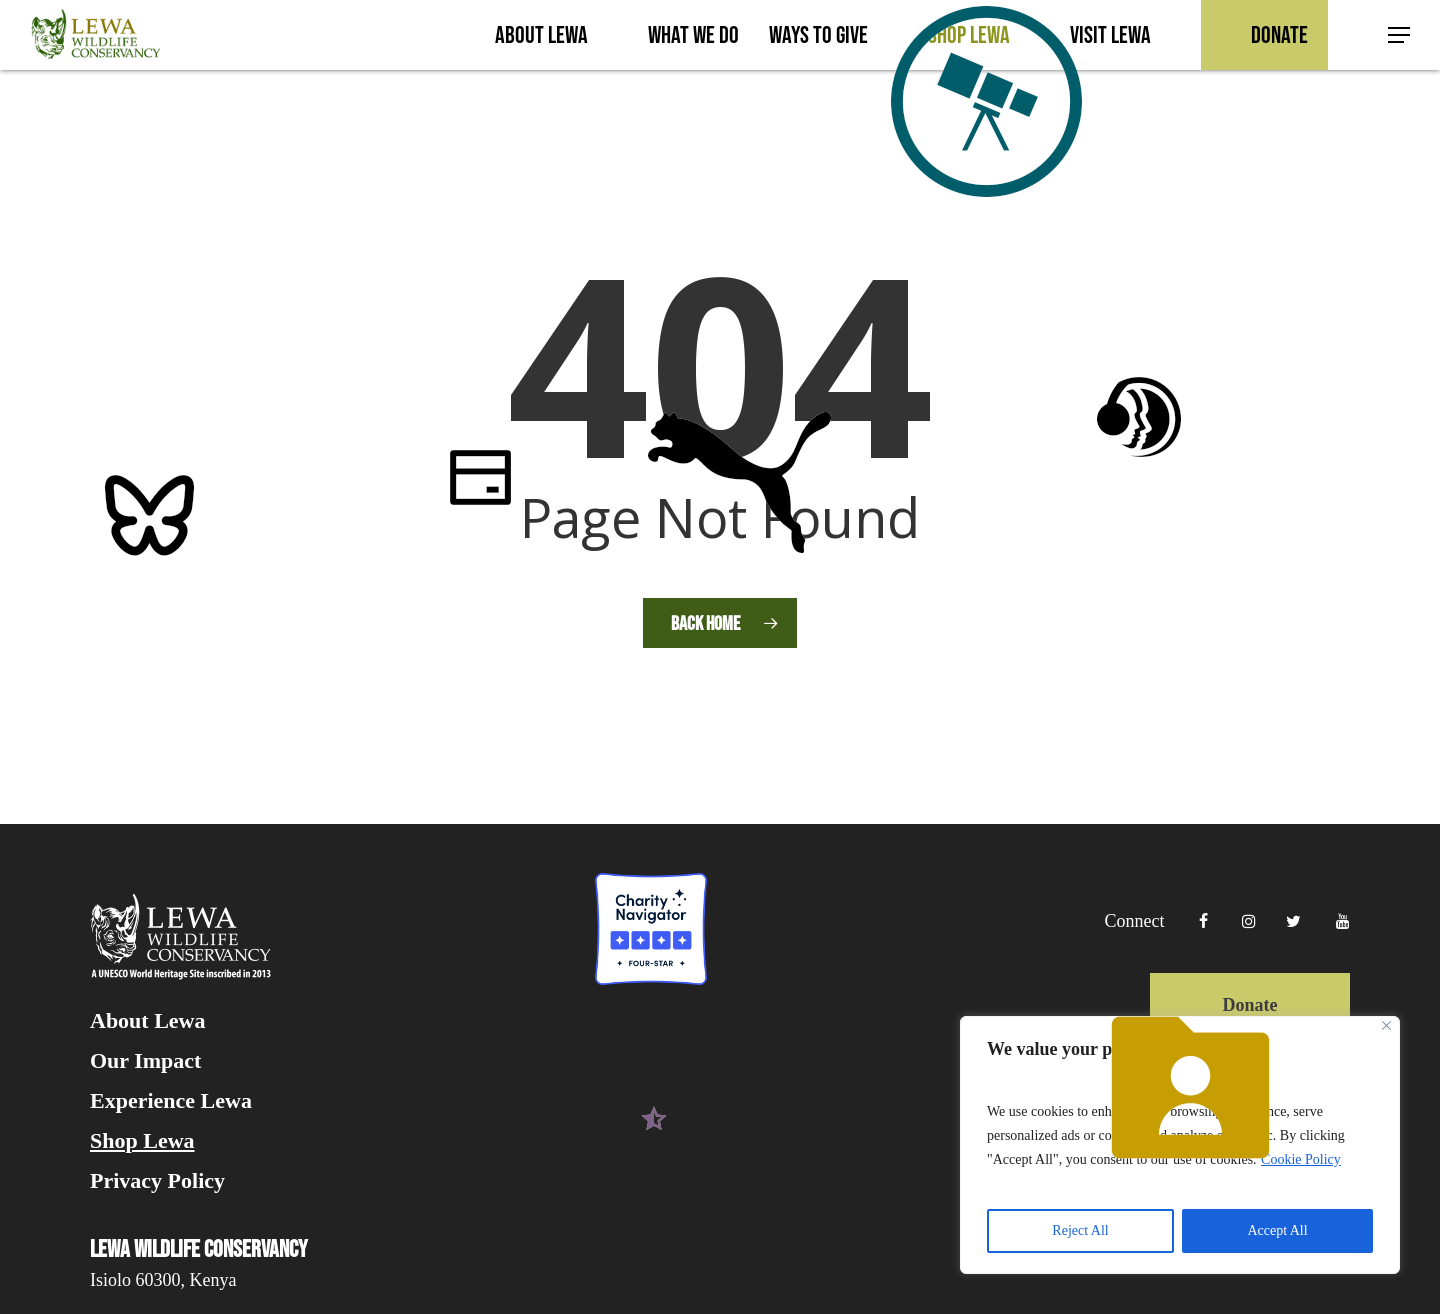 This screenshot has height=1314, width=1440. I want to click on indicates a partial rating or half-star score, so click(654, 1119).